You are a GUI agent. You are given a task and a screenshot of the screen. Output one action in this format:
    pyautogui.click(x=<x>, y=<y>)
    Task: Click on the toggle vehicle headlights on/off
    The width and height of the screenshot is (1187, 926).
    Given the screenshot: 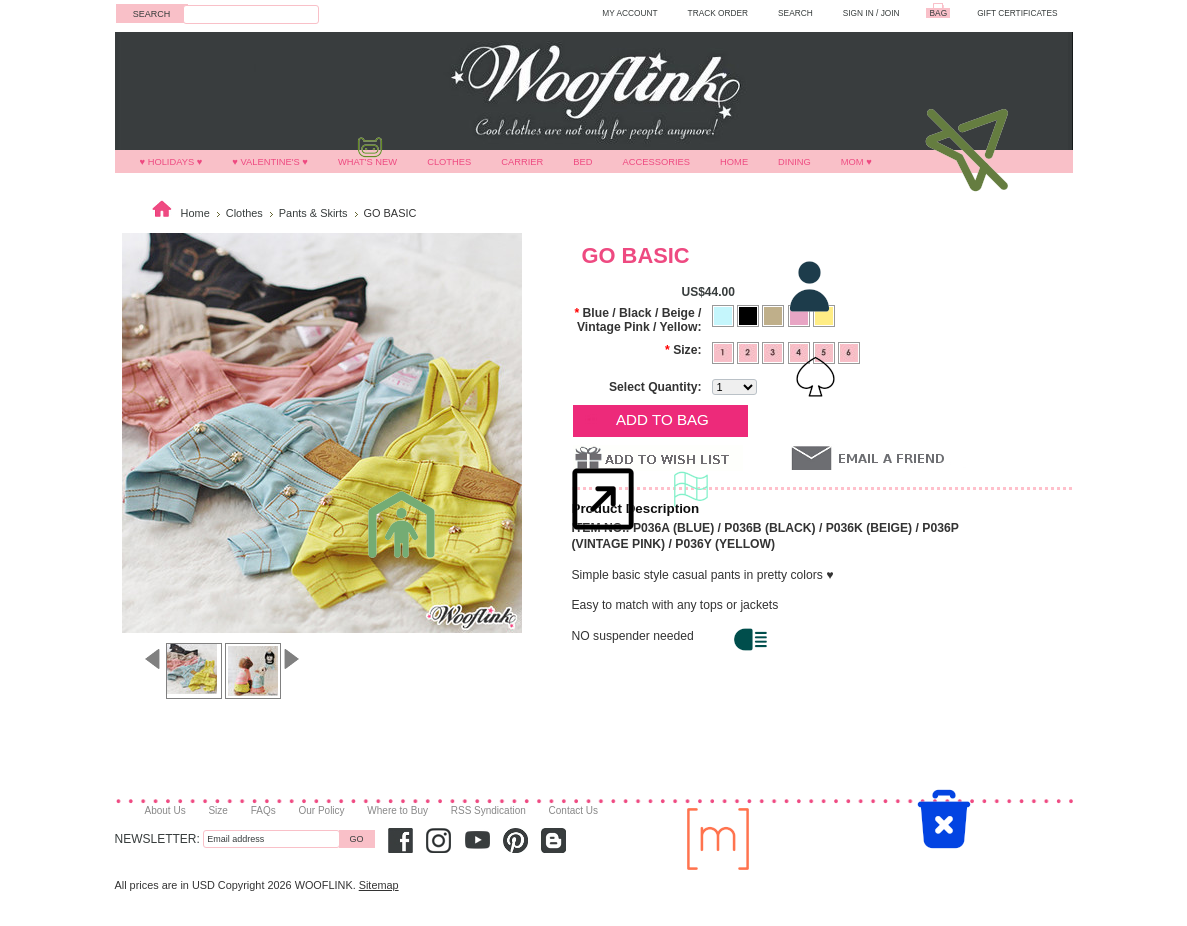 What is the action you would take?
    pyautogui.click(x=750, y=639)
    